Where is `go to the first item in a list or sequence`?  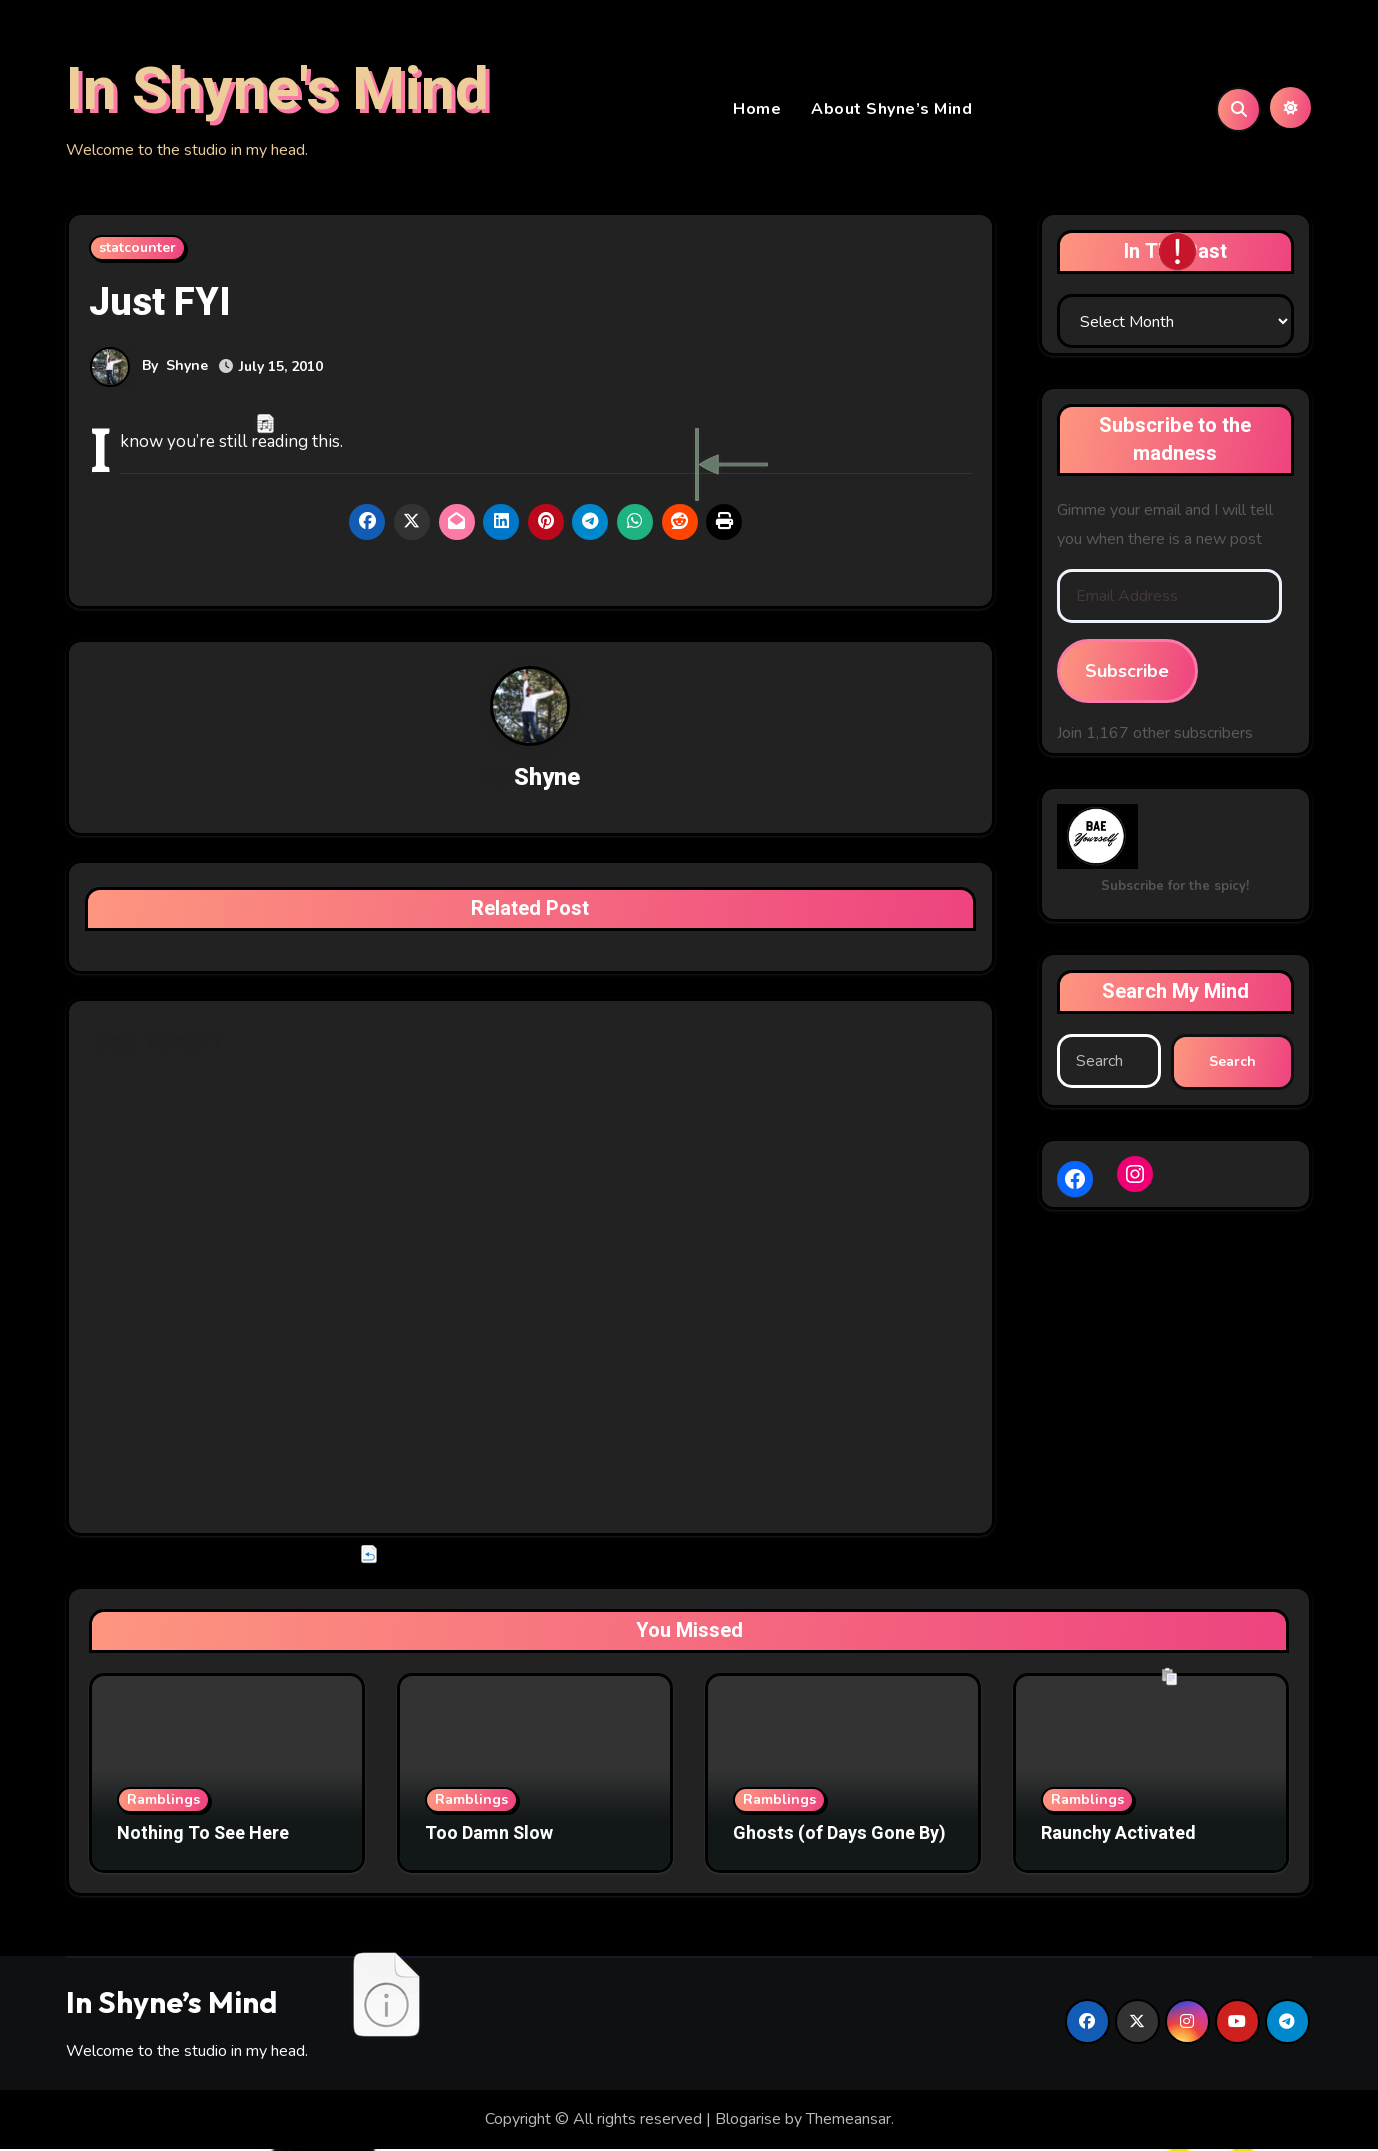
go to the first item in a list or sequence is located at coordinates (731, 464).